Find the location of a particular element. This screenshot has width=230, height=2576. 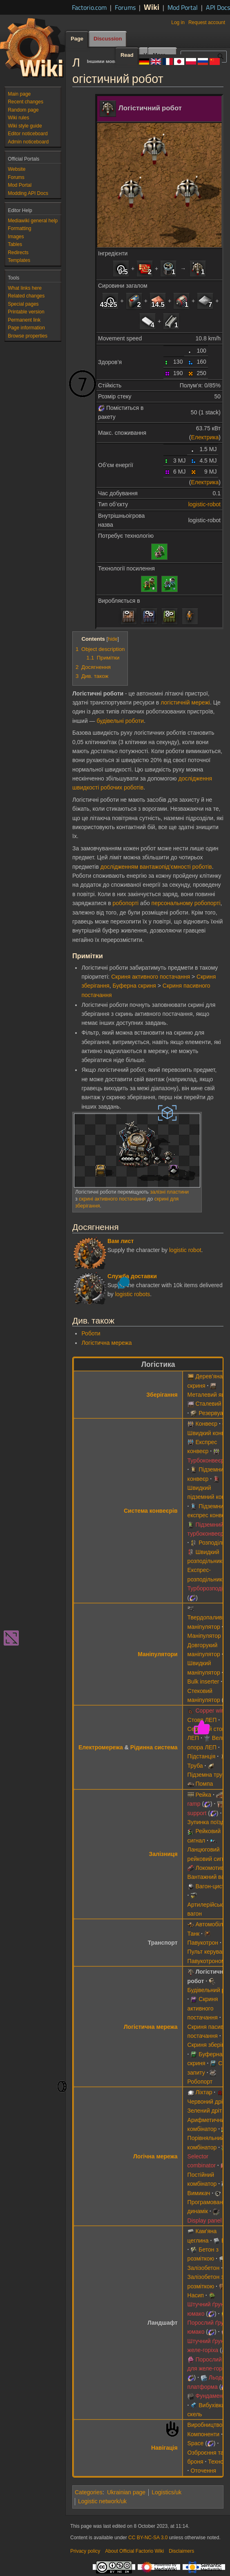

disable selection mode is located at coordinates (11, 1638).